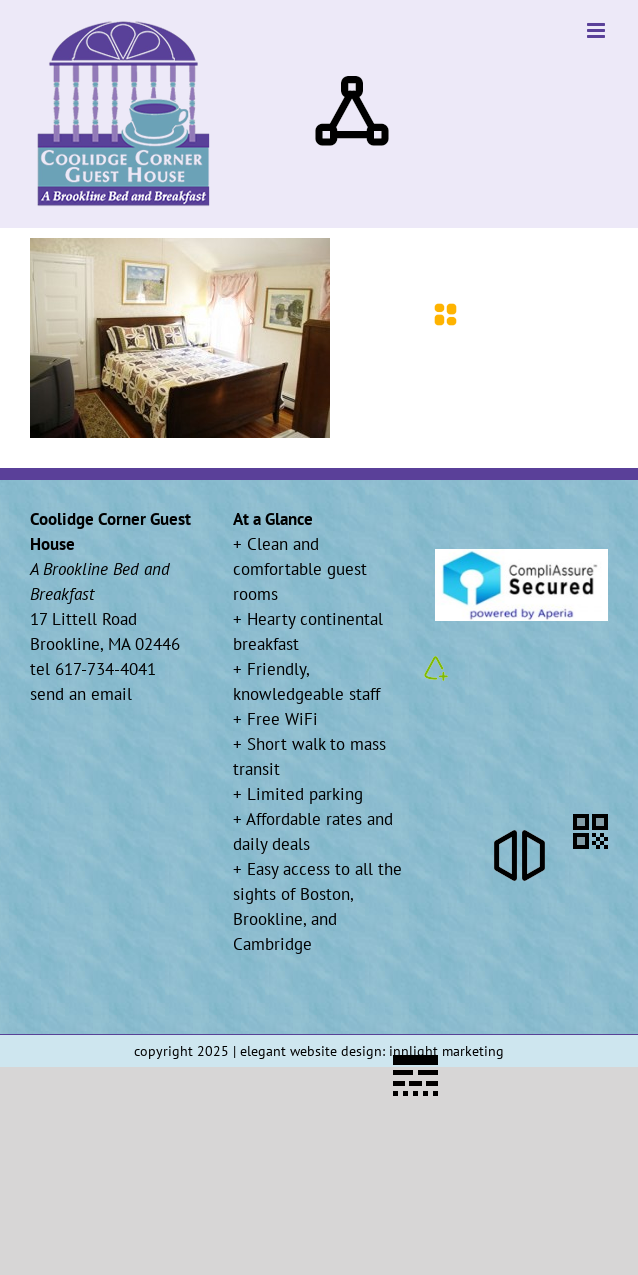 The width and height of the screenshot is (638, 1275). What do you see at coordinates (590, 831) in the screenshot?
I see `scan or generate a QR code` at bounding box center [590, 831].